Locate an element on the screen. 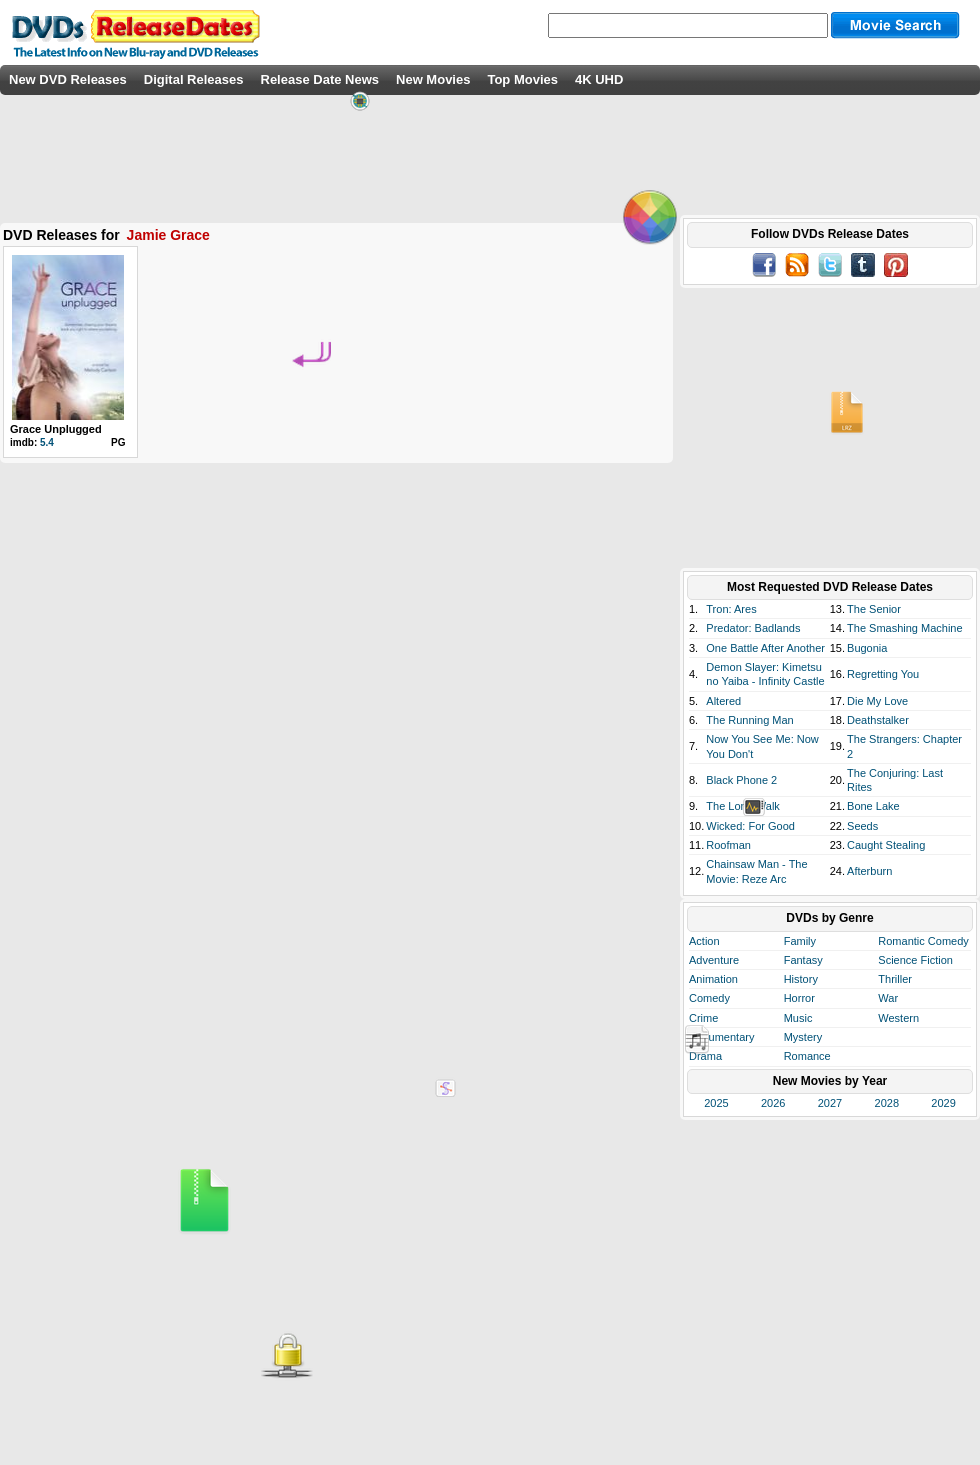 The height and width of the screenshot is (1465, 980). compressed archive file (.arc format) is located at coordinates (204, 1201).